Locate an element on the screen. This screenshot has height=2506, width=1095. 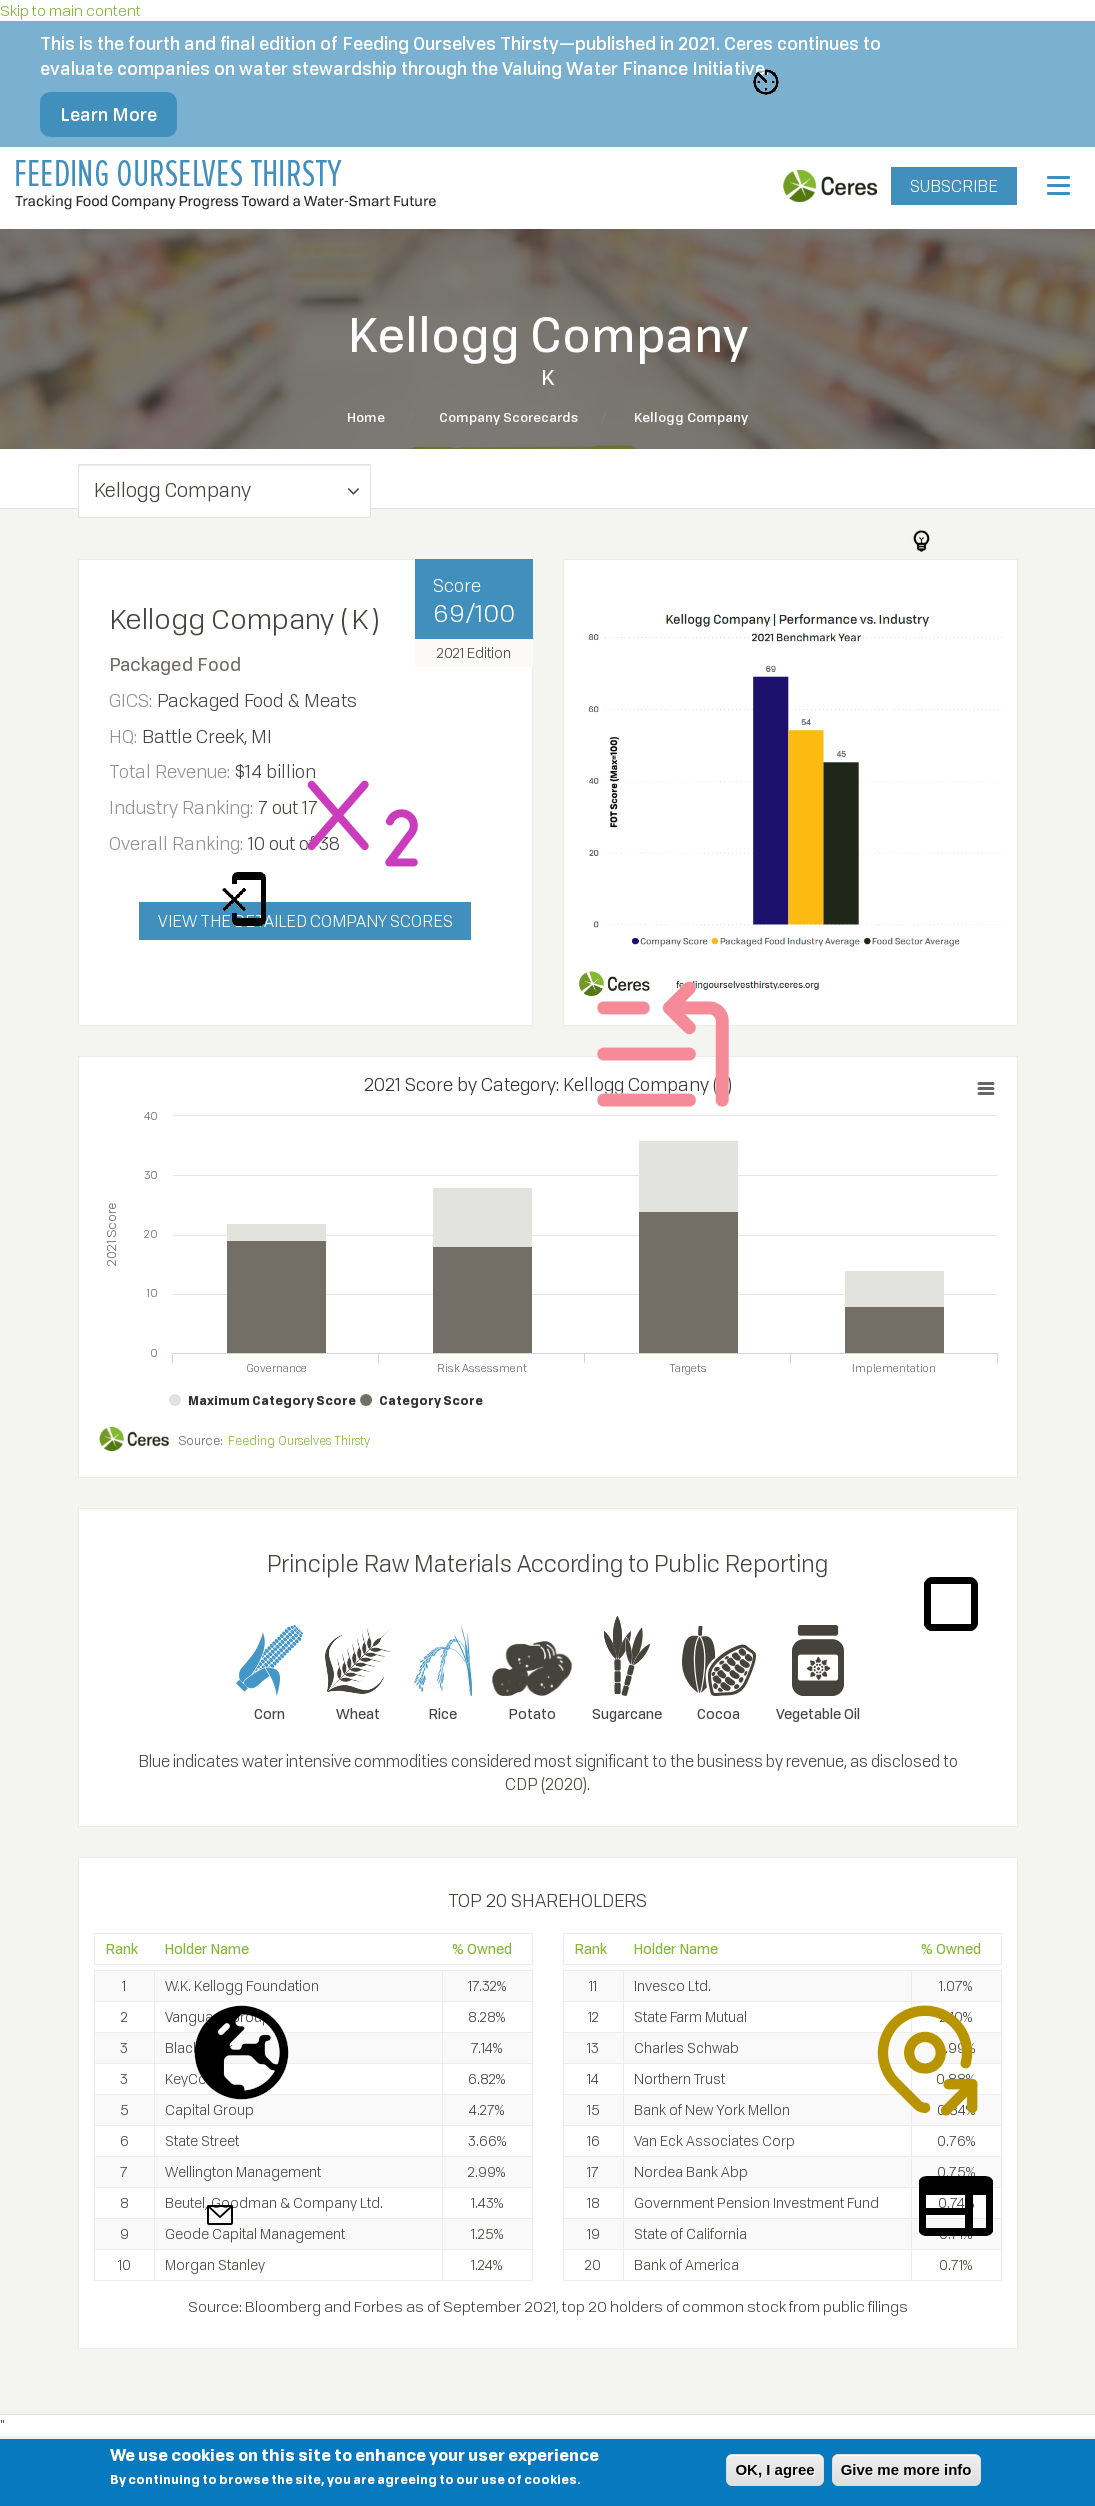
set or view a countdown timer is located at coordinates (766, 82).